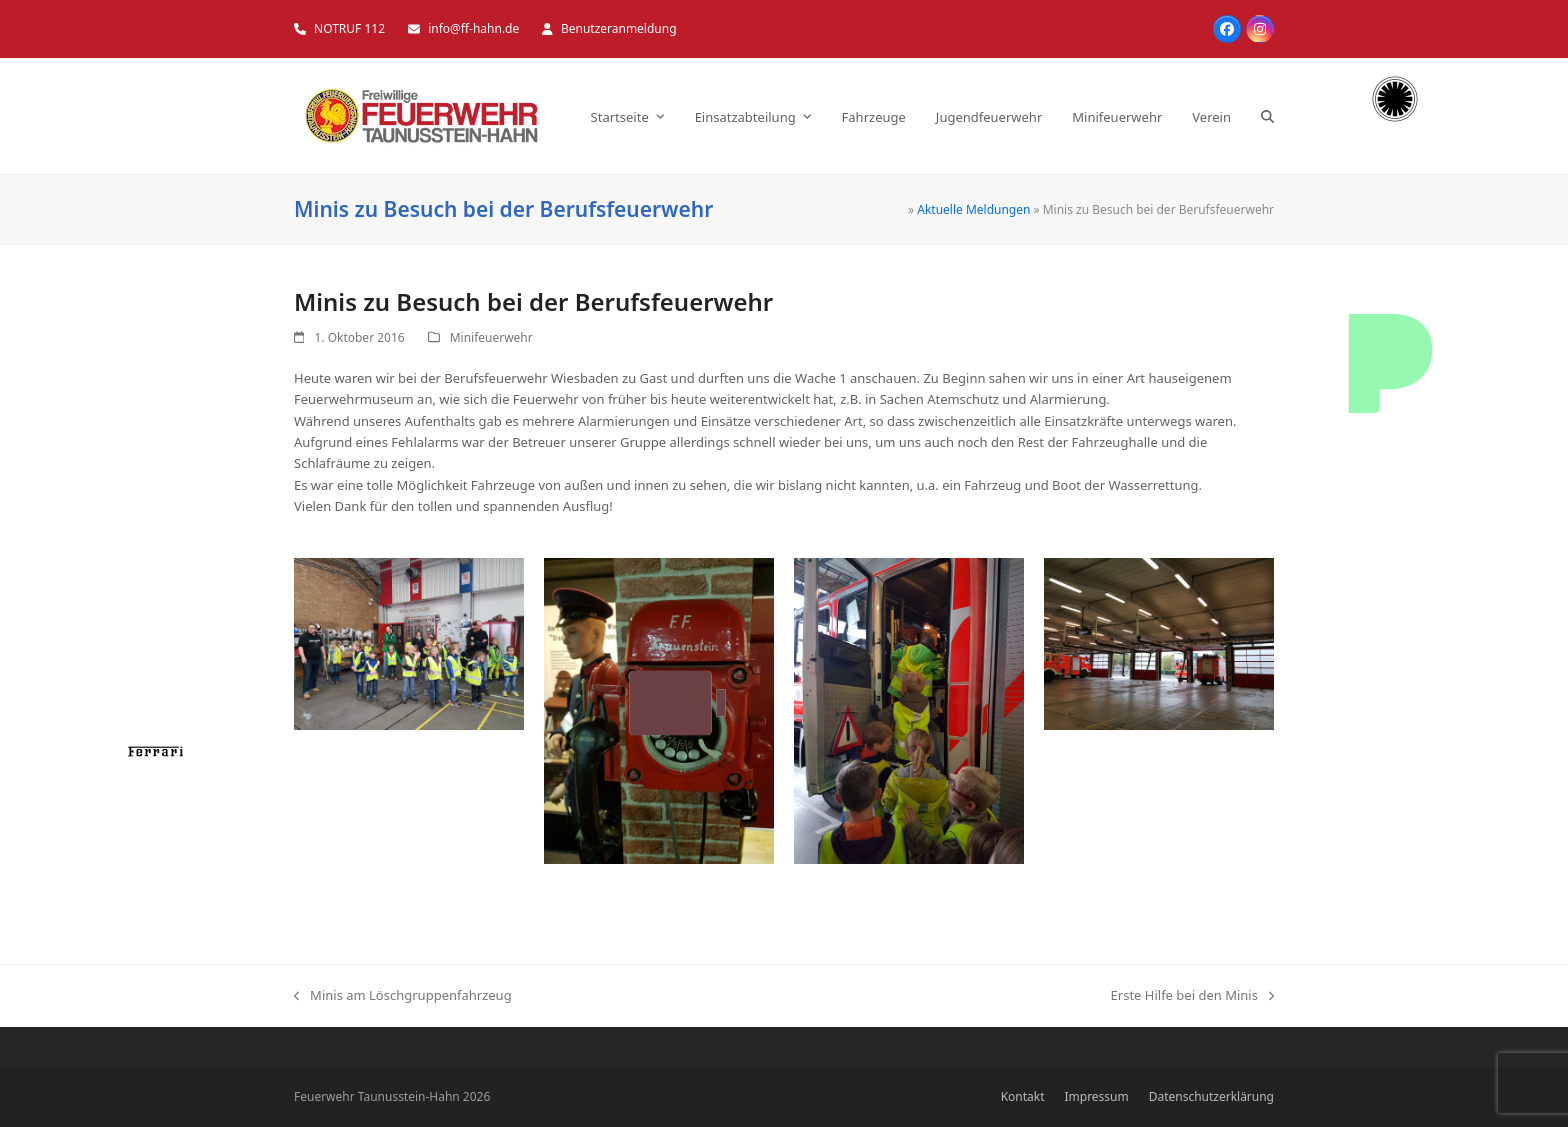 This screenshot has height=1127, width=1568. I want to click on indicates current battery level, so click(675, 703).